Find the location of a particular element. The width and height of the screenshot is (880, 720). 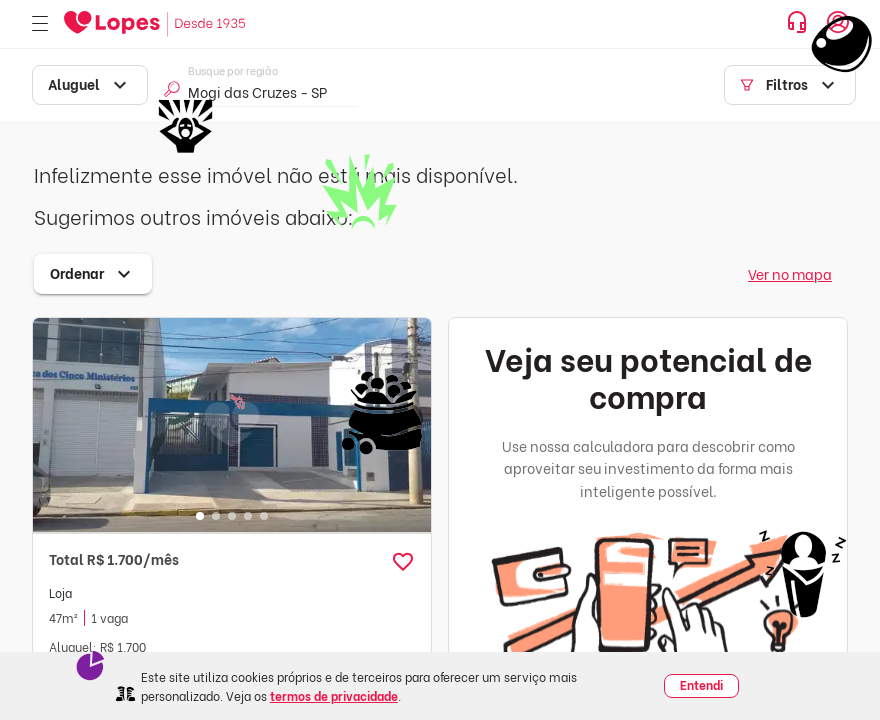

equip steel-toe boots to your character is located at coordinates (125, 693).